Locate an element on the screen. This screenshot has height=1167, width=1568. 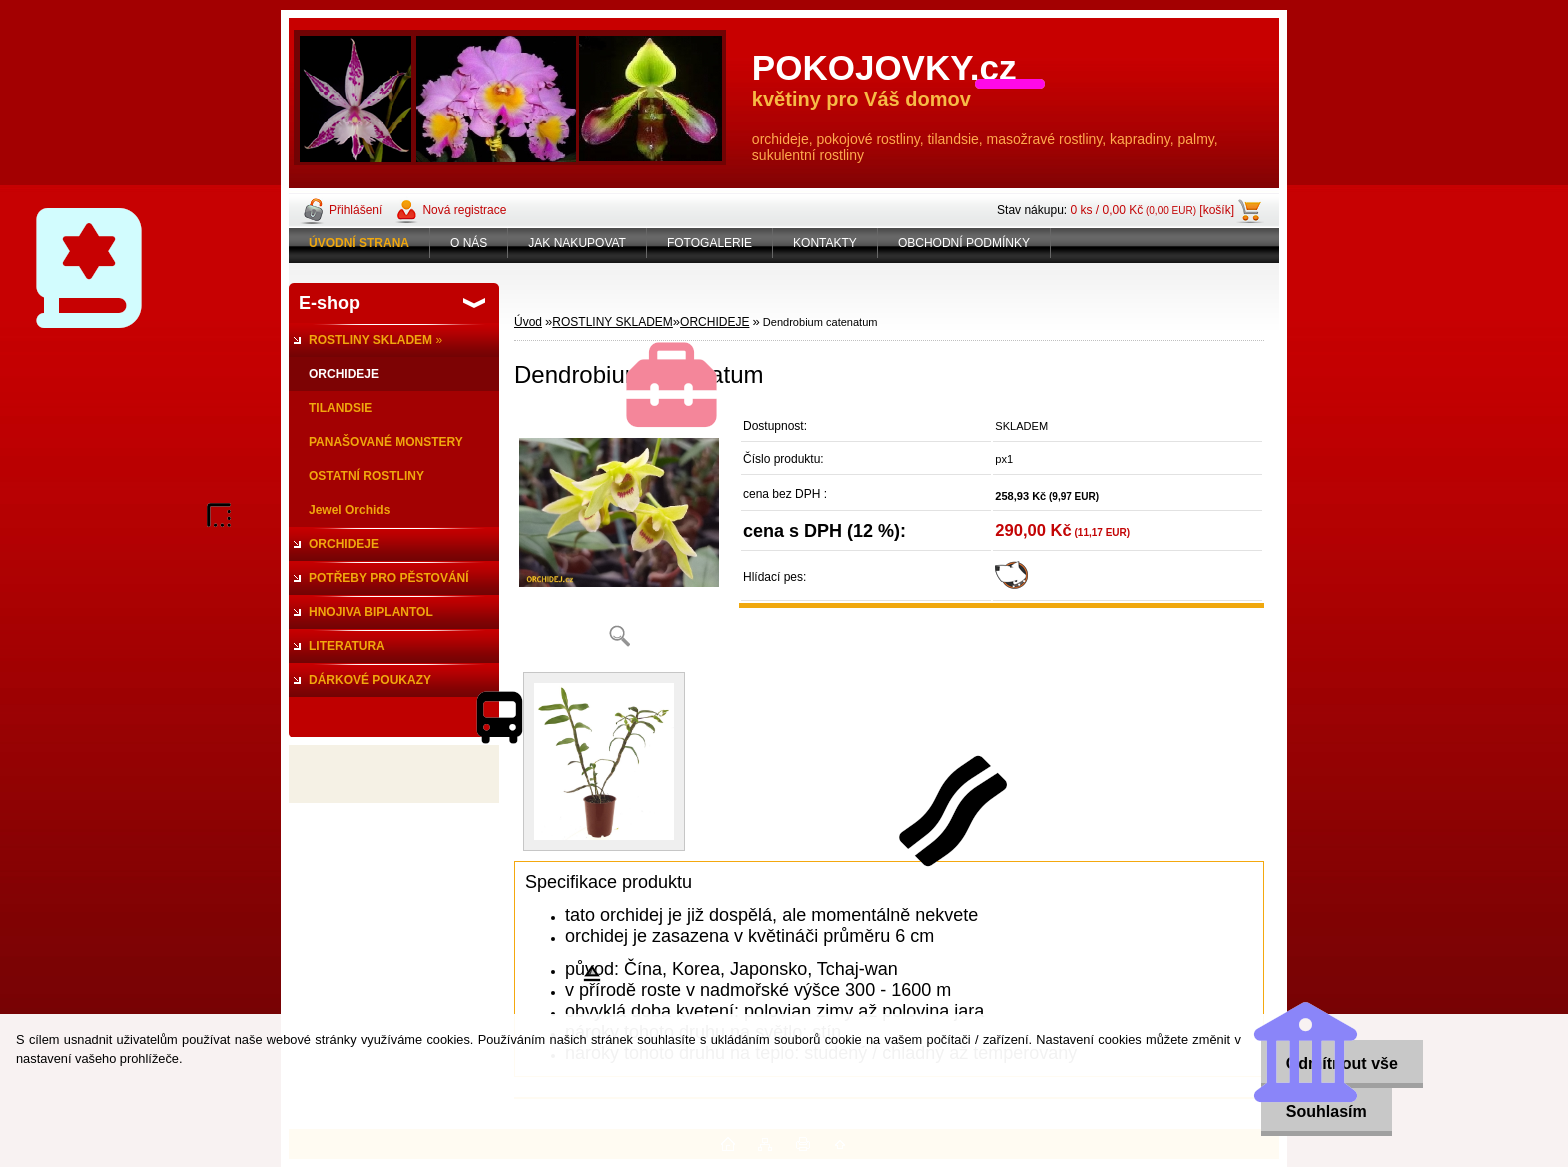
access tools and utilities is located at coordinates (671, 387).